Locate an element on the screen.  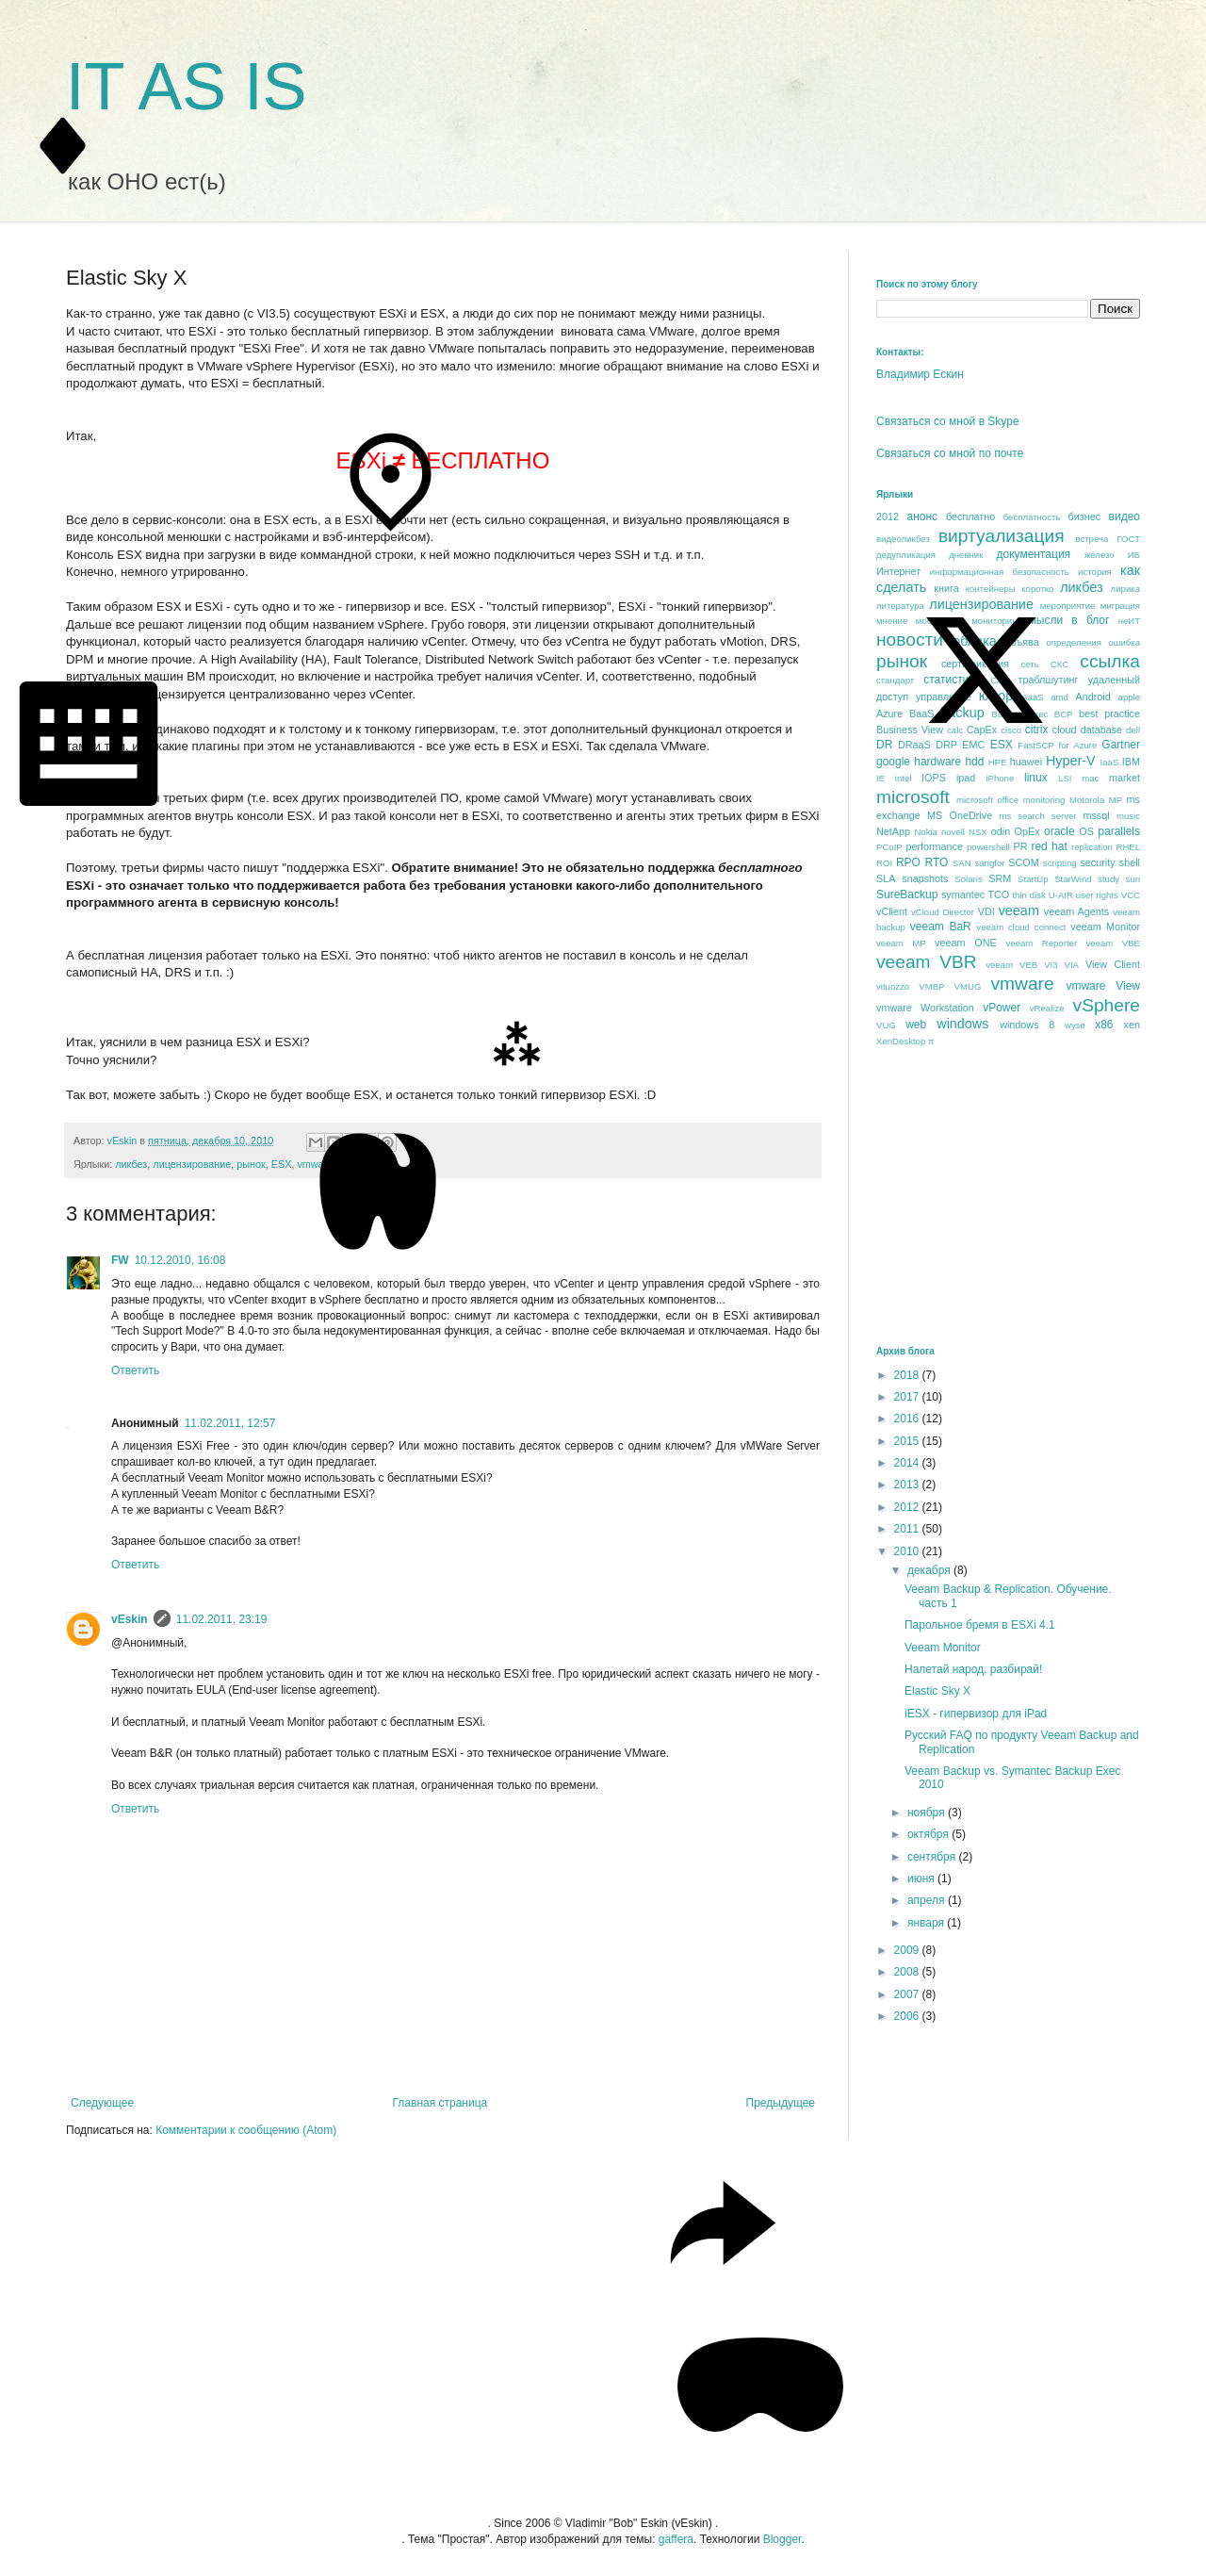
view or select a location on the map is located at coordinates (390, 478).